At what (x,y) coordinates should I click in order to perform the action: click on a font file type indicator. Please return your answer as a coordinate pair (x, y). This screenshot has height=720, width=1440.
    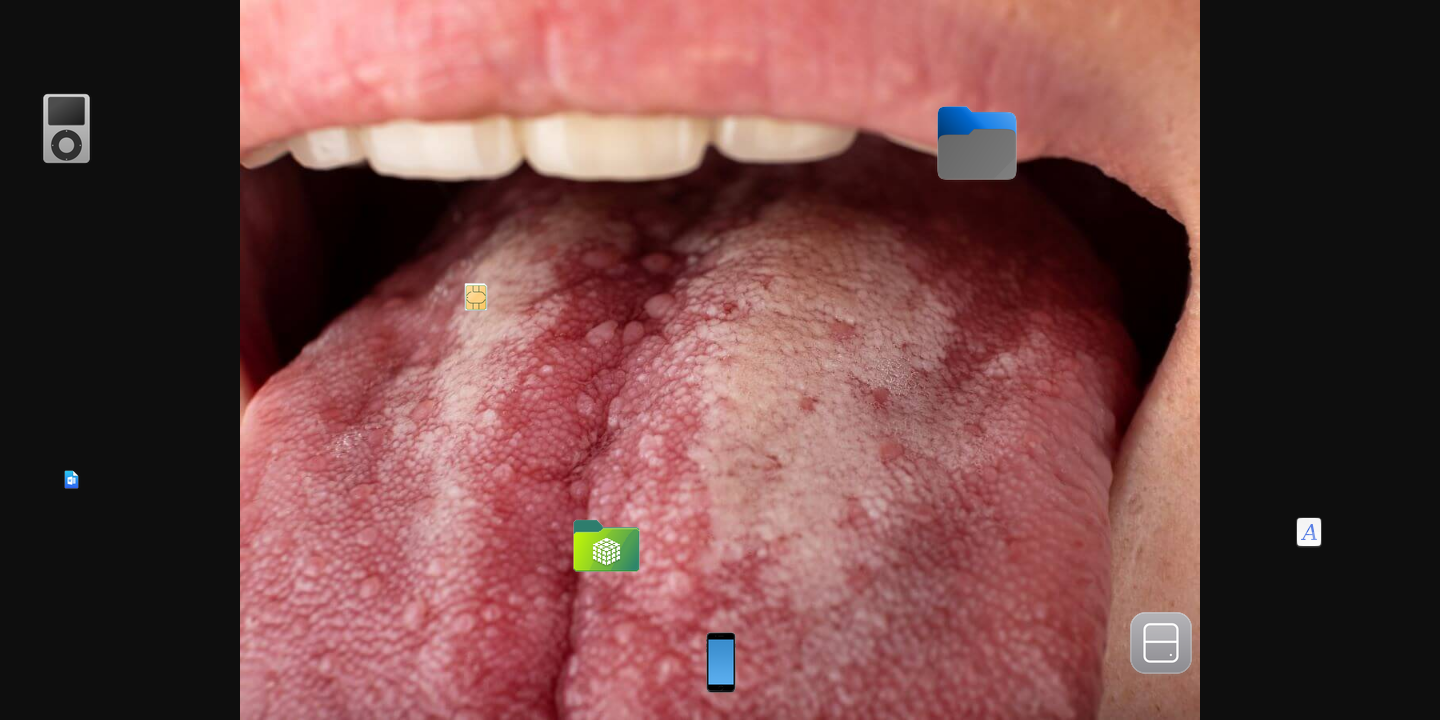
    Looking at the image, I should click on (1309, 532).